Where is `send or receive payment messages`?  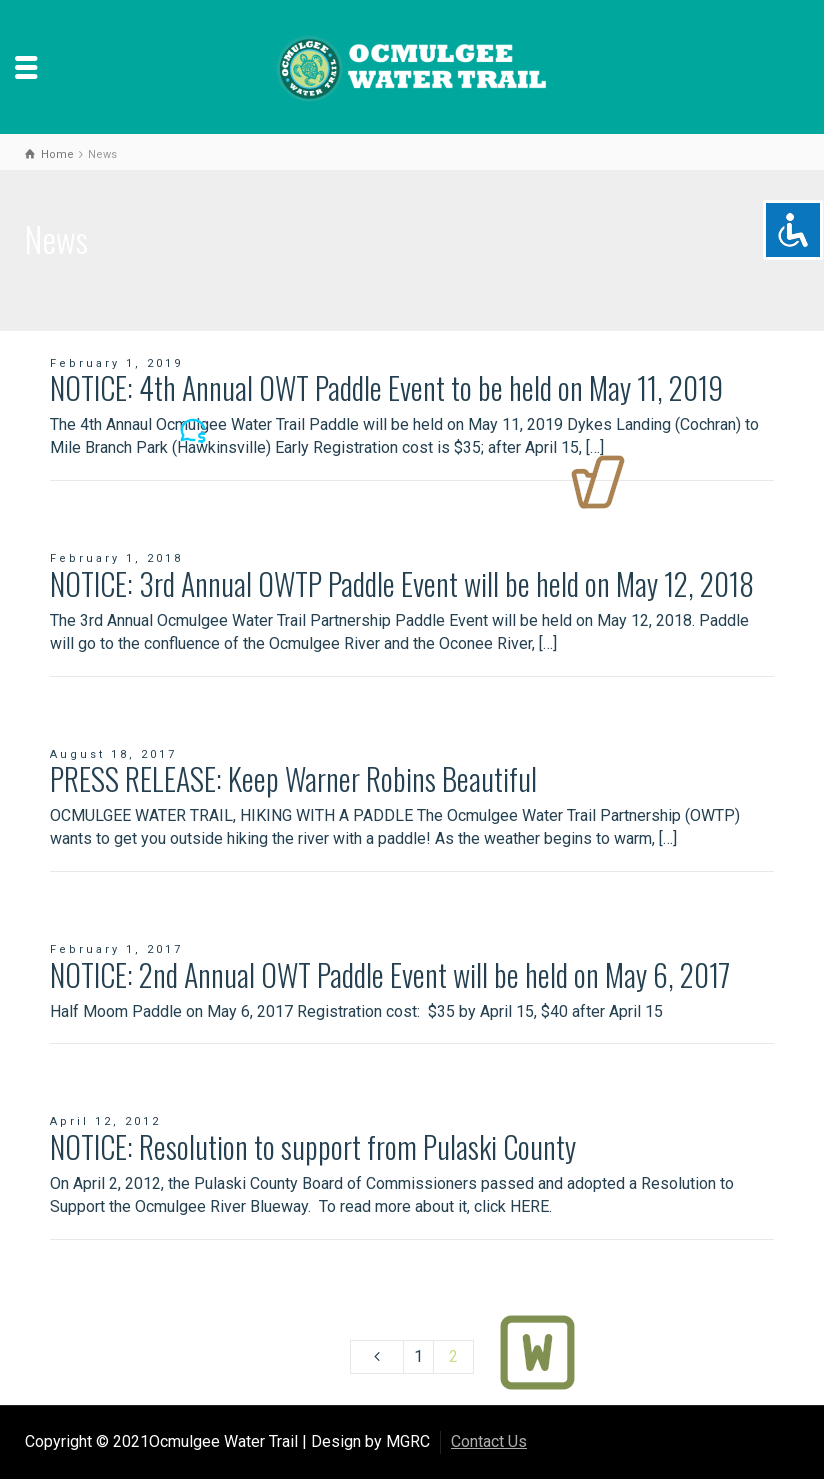 send or receive payment messages is located at coordinates (193, 430).